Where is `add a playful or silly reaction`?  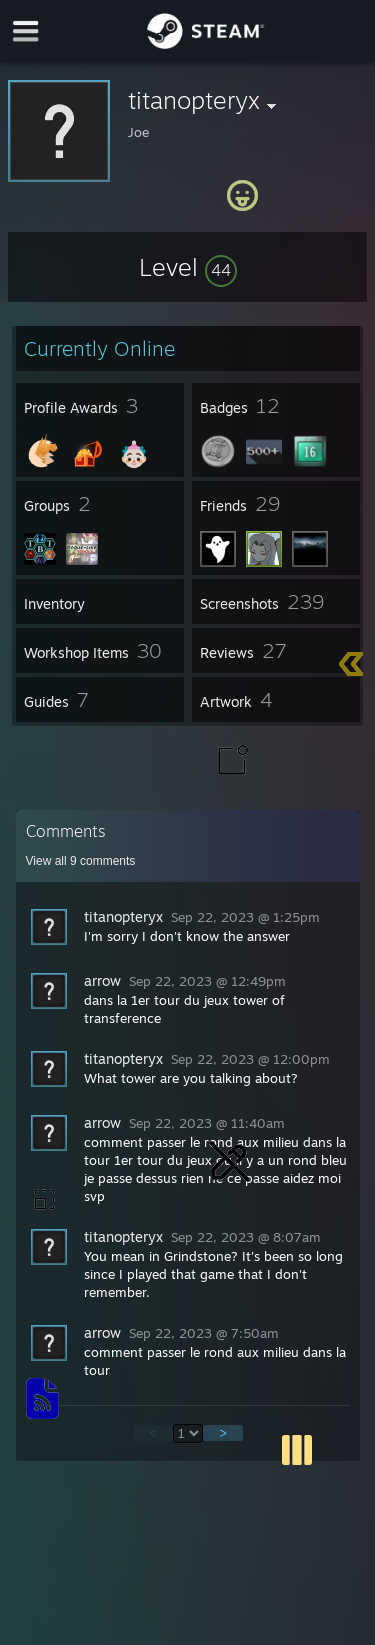 add a playful or silly reaction is located at coordinates (242, 195).